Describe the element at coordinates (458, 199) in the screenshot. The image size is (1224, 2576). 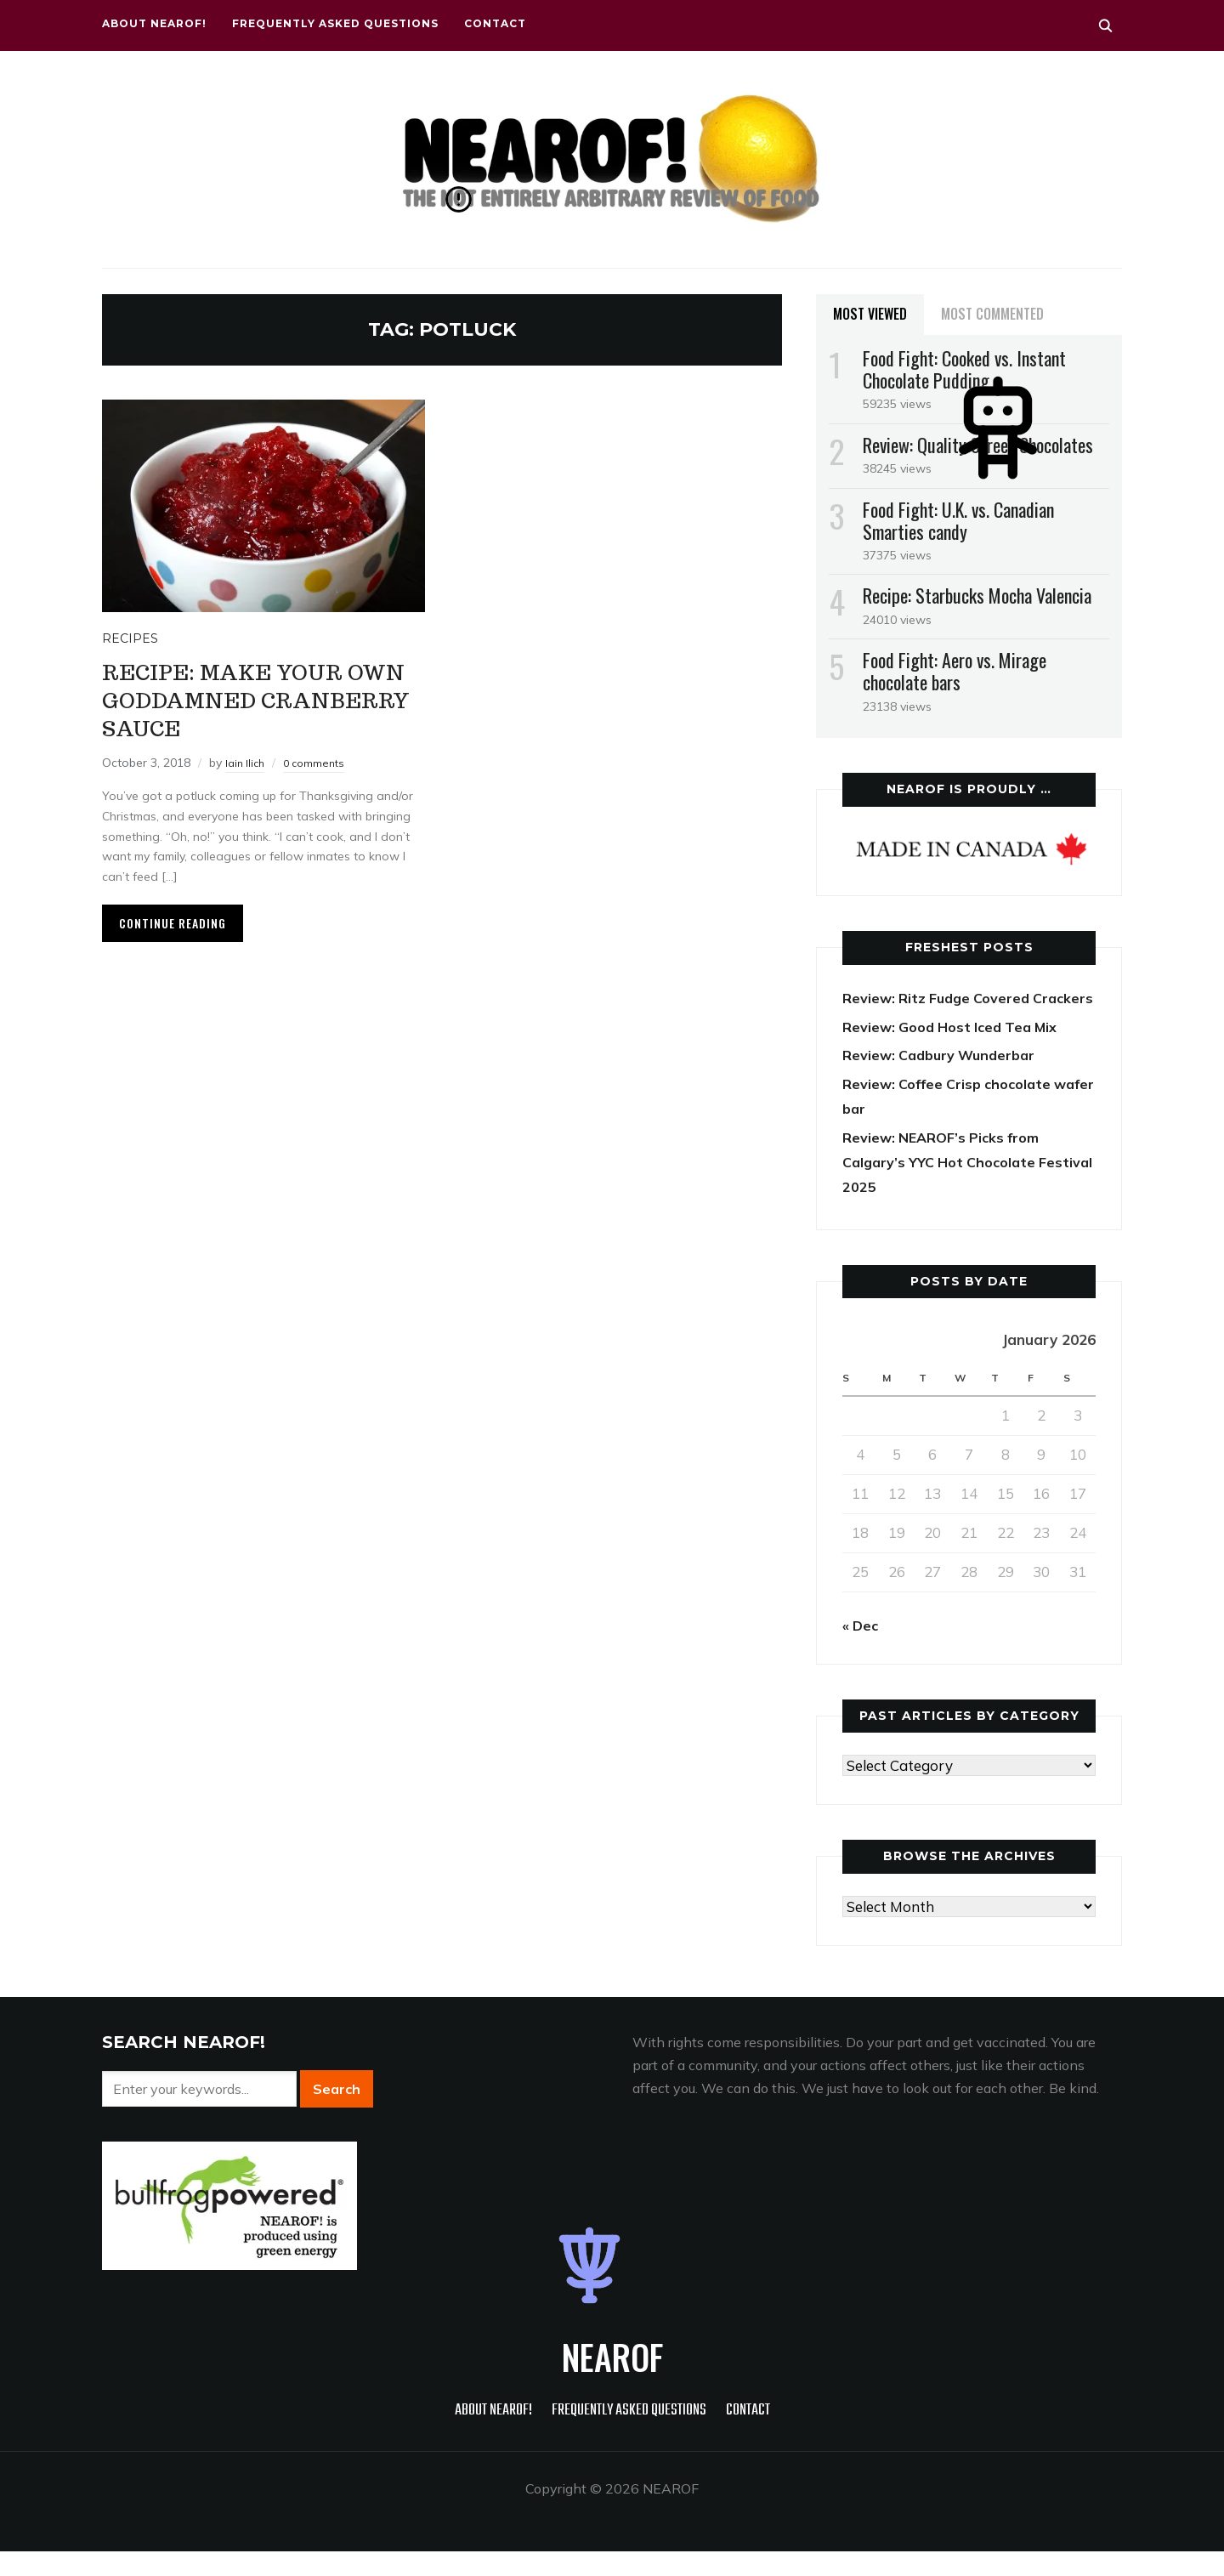
I see `indicates a warning or alert requiring attention` at that location.